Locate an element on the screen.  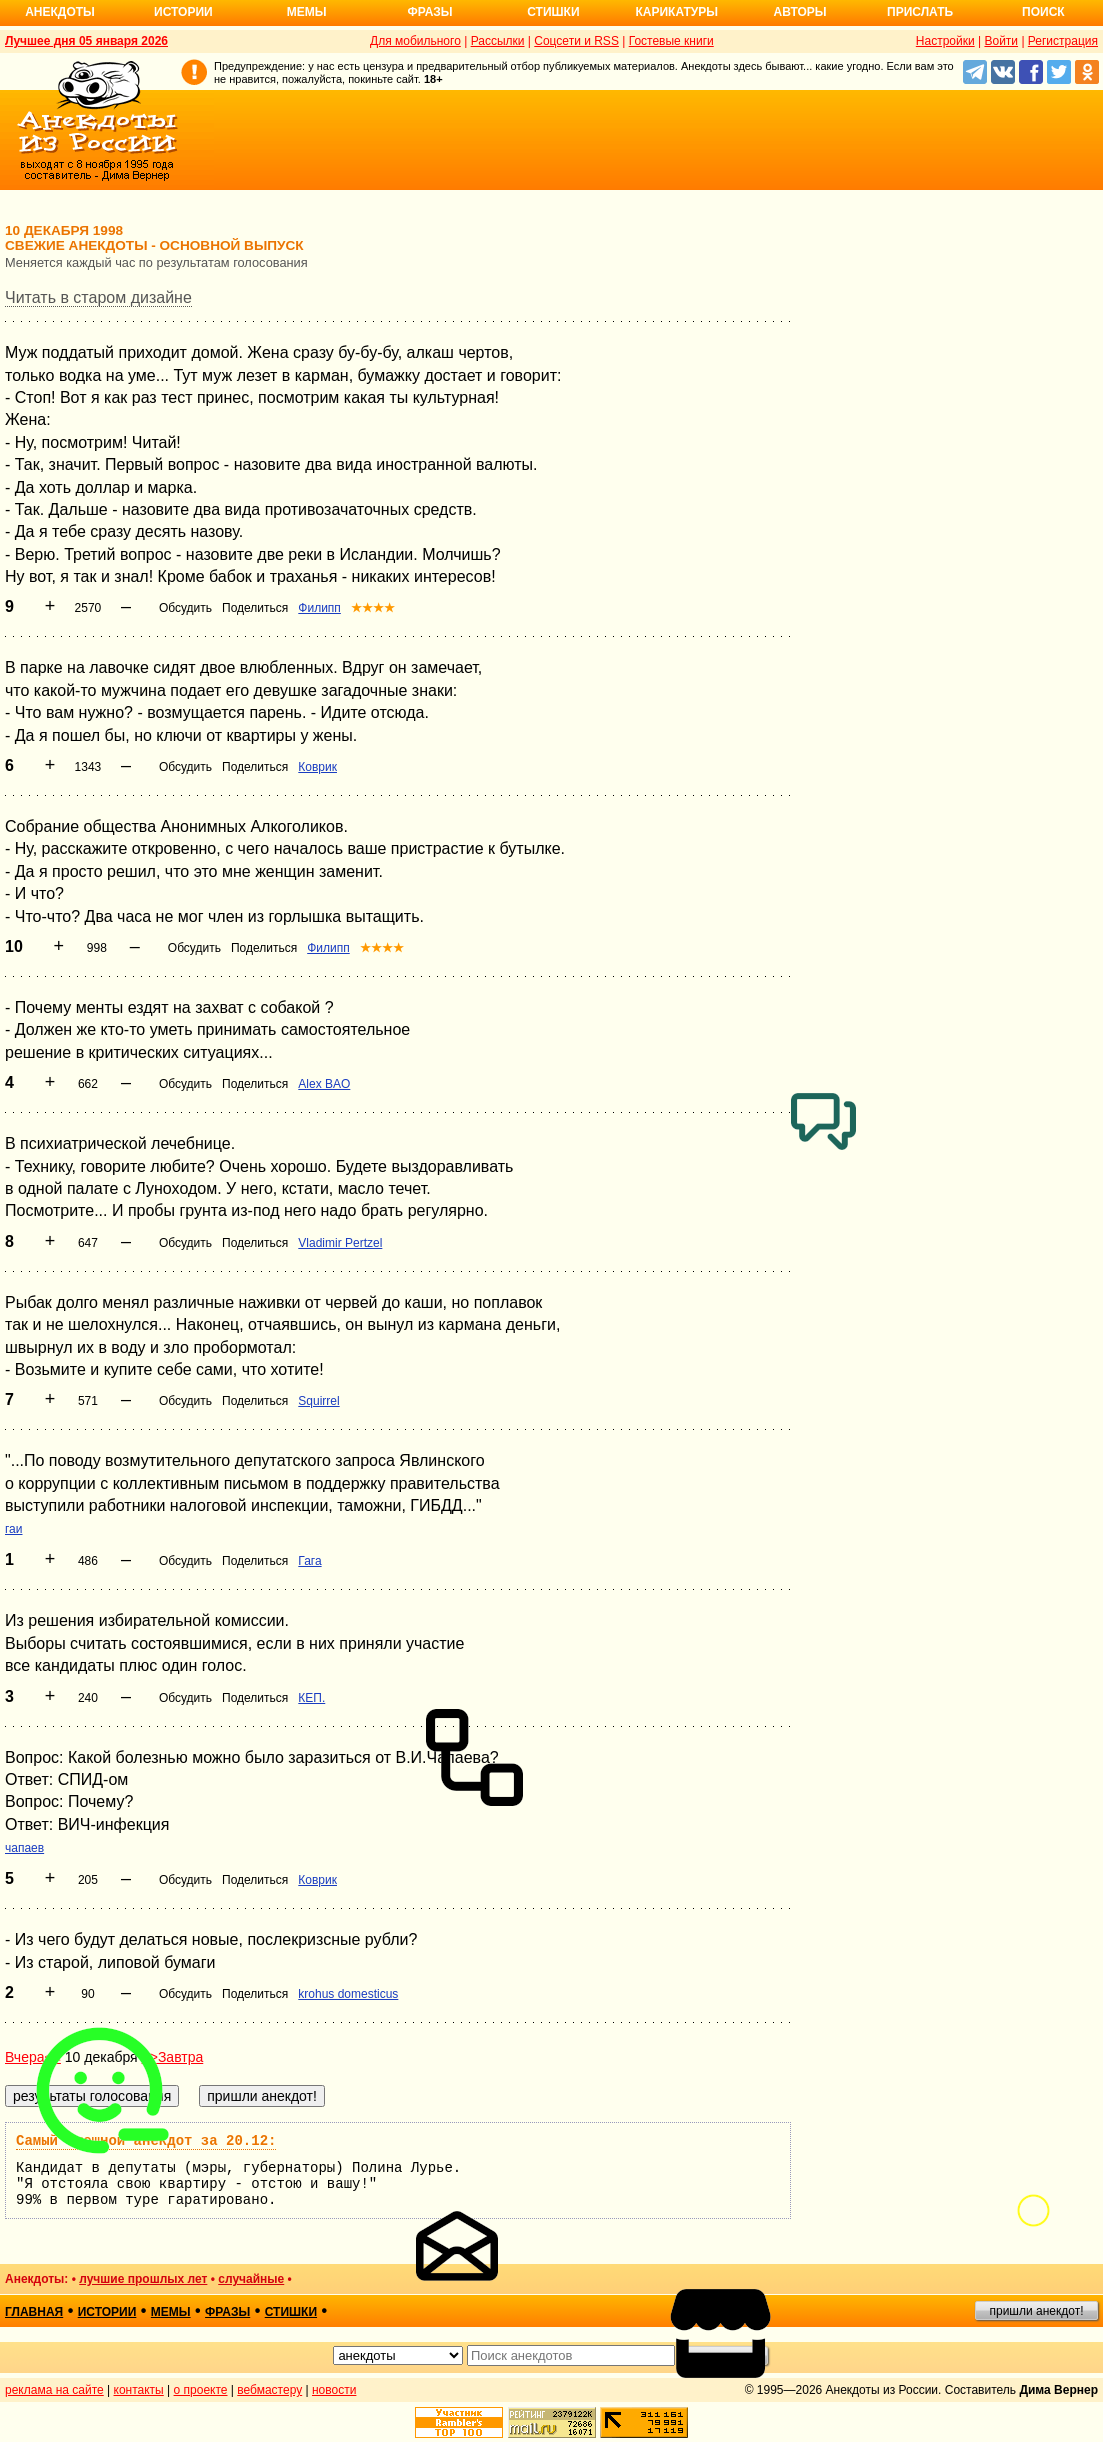
mark message as read is located at coordinates (457, 2250).